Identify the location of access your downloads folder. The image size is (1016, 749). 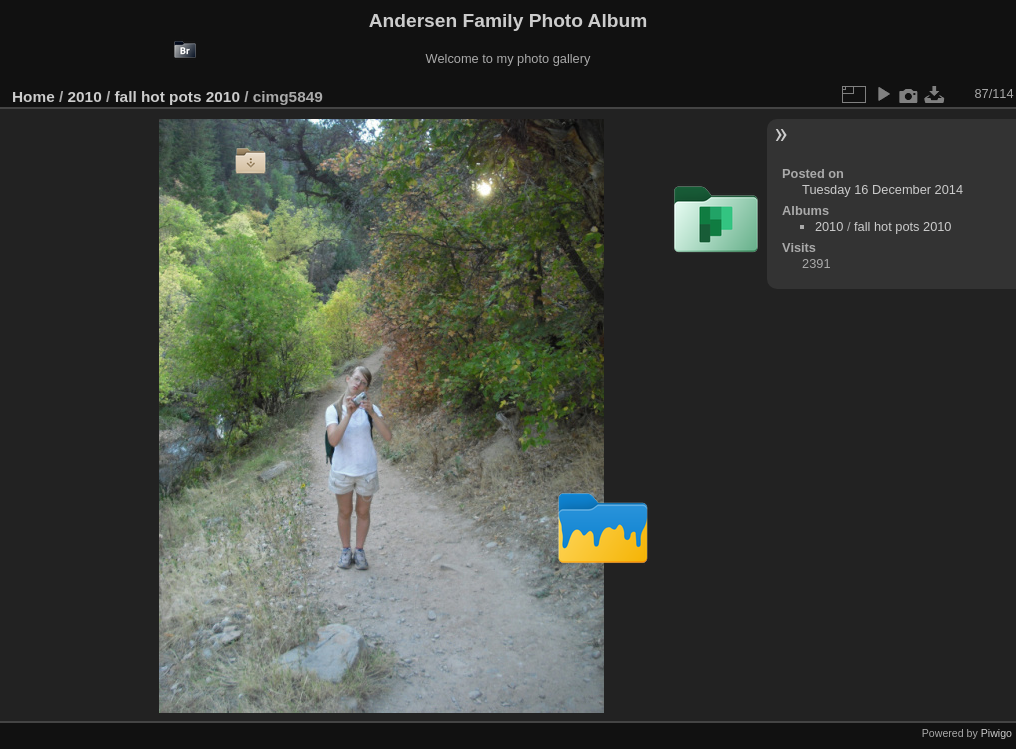
(250, 162).